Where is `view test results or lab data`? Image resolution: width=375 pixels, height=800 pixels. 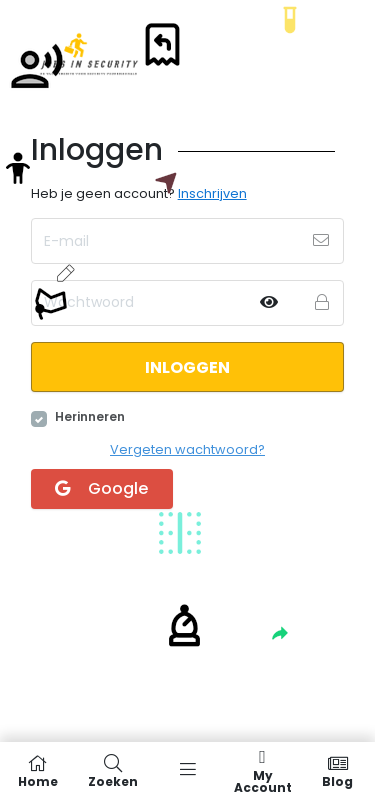
view test results or lab data is located at coordinates (290, 20).